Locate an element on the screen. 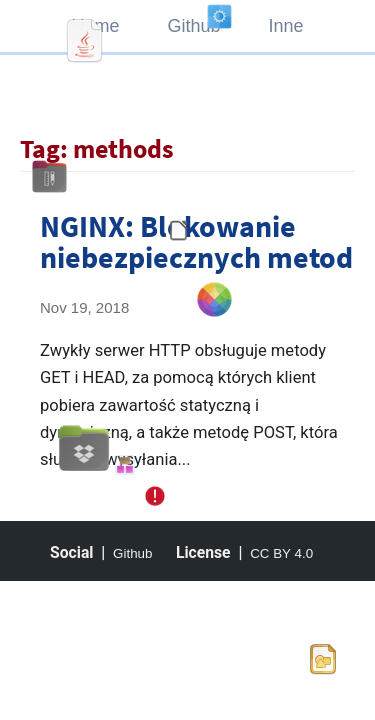 This screenshot has width=375, height=720. open libreoffice start center is located at coordinates (178, 230).